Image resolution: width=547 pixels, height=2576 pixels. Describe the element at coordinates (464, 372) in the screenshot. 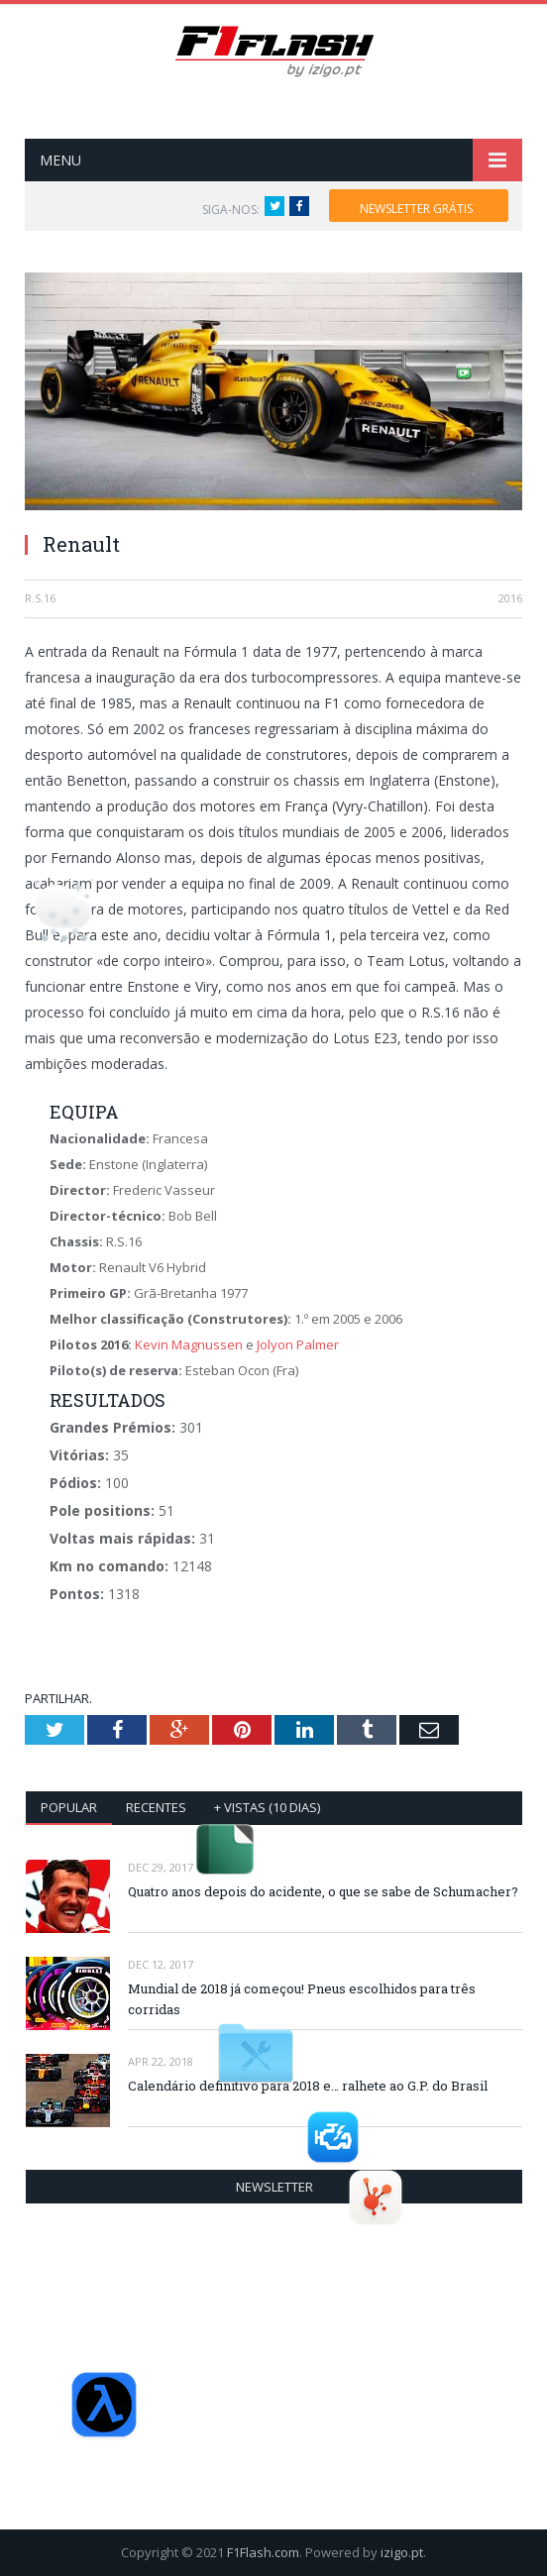

I see `open green recorder app for screen recording` at that location.